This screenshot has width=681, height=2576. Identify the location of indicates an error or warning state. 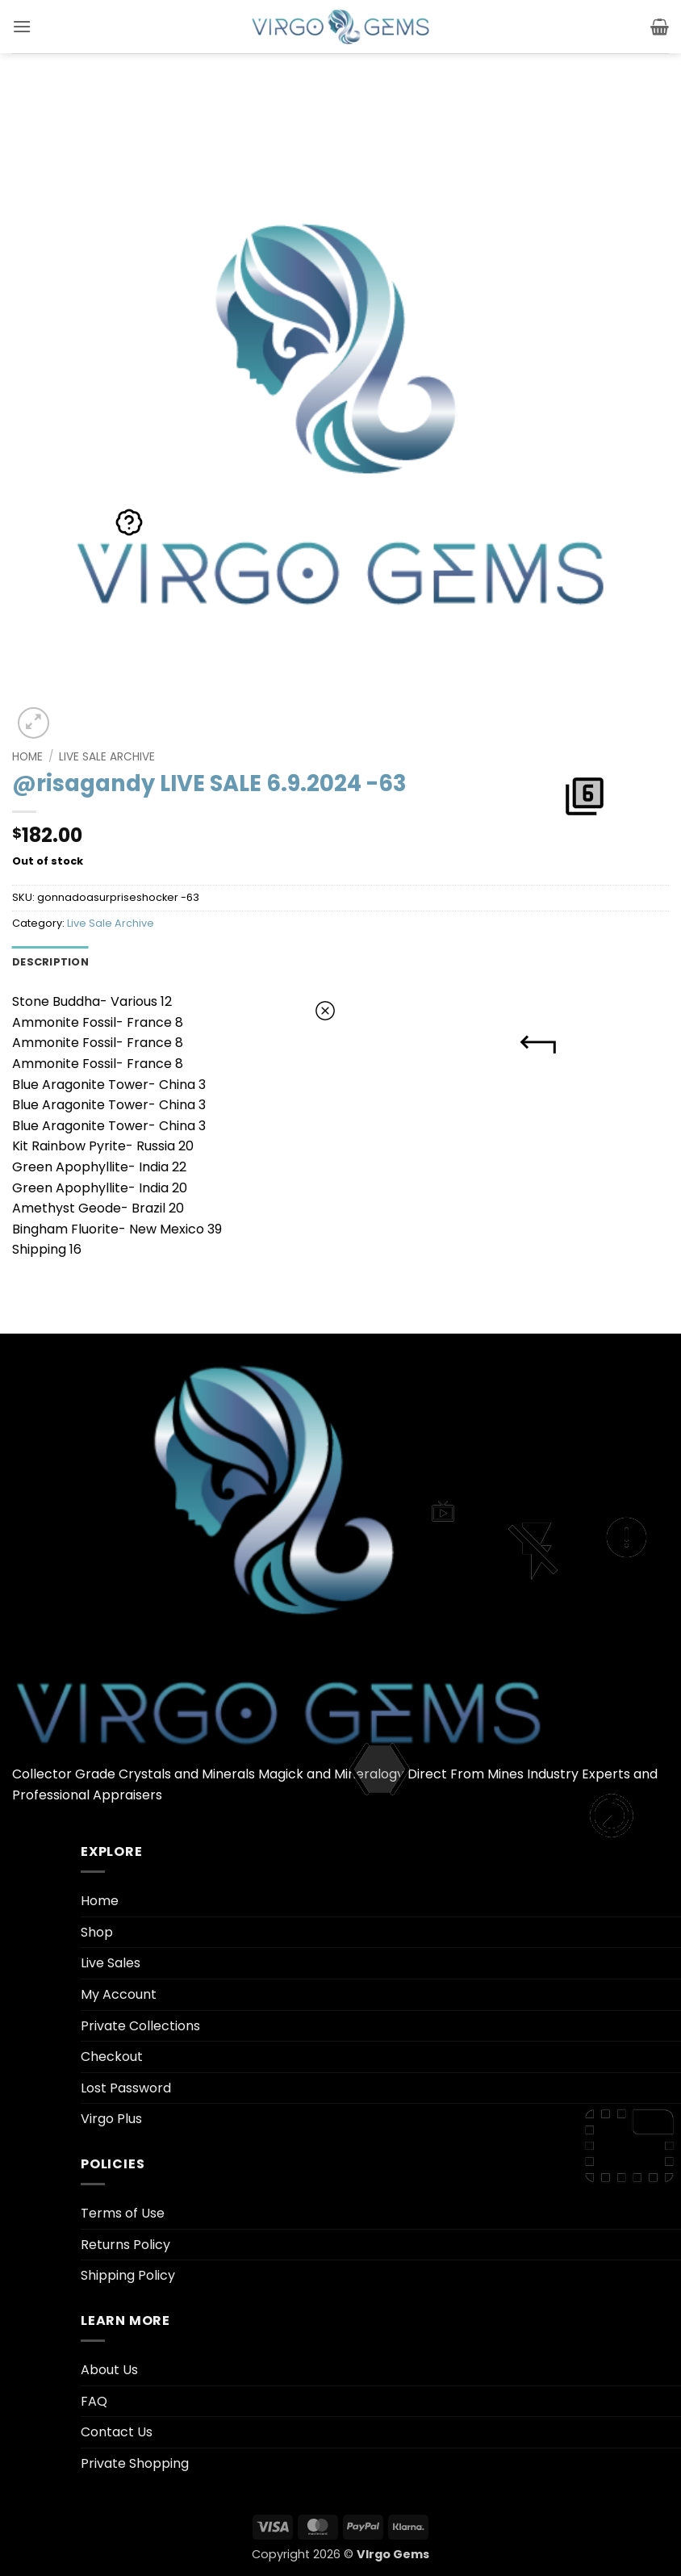
(626, 1537).